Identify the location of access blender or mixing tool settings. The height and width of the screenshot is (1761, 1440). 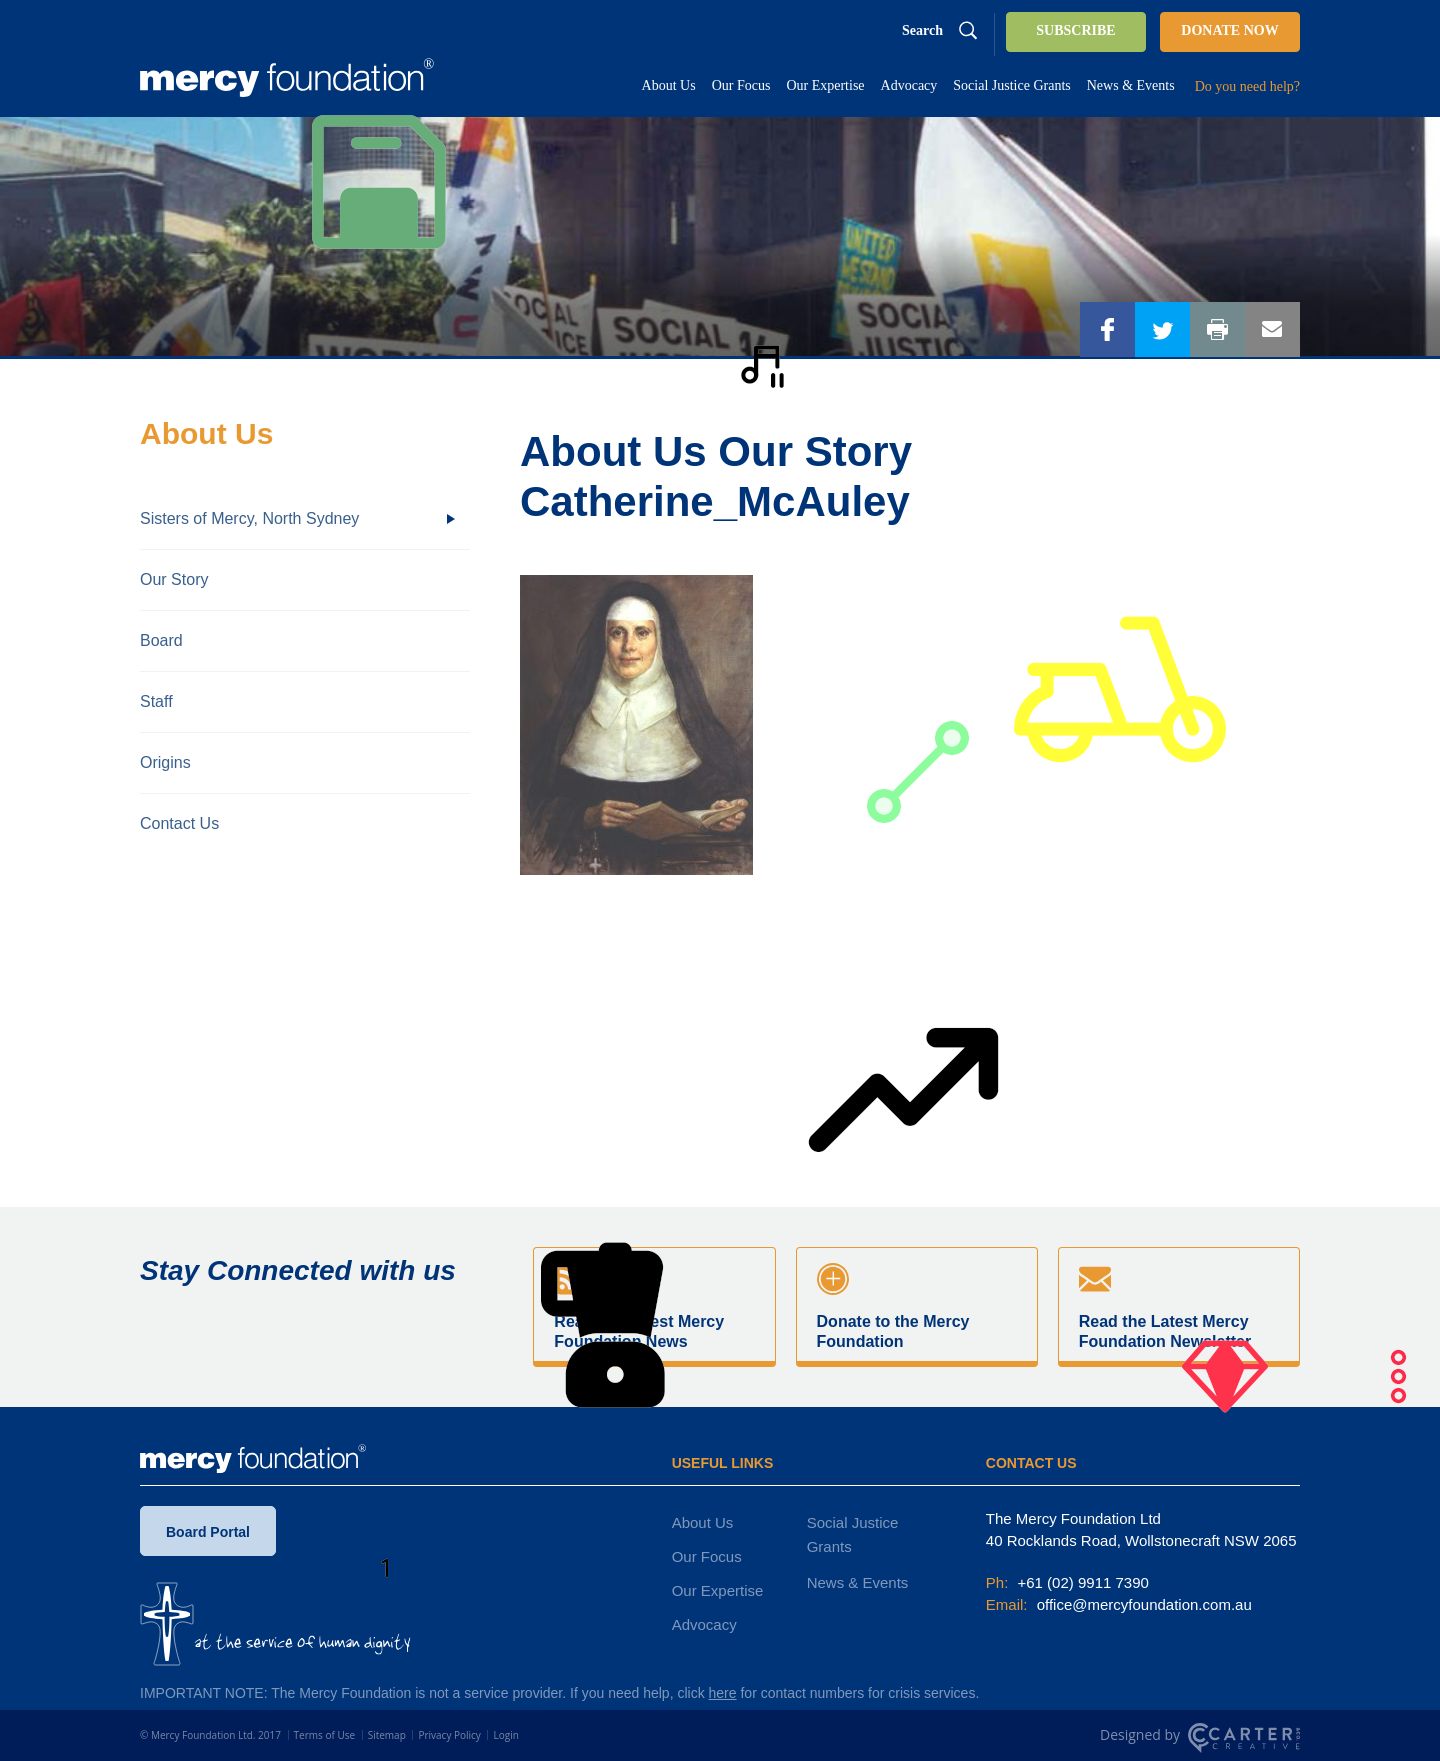
(607, 1325).